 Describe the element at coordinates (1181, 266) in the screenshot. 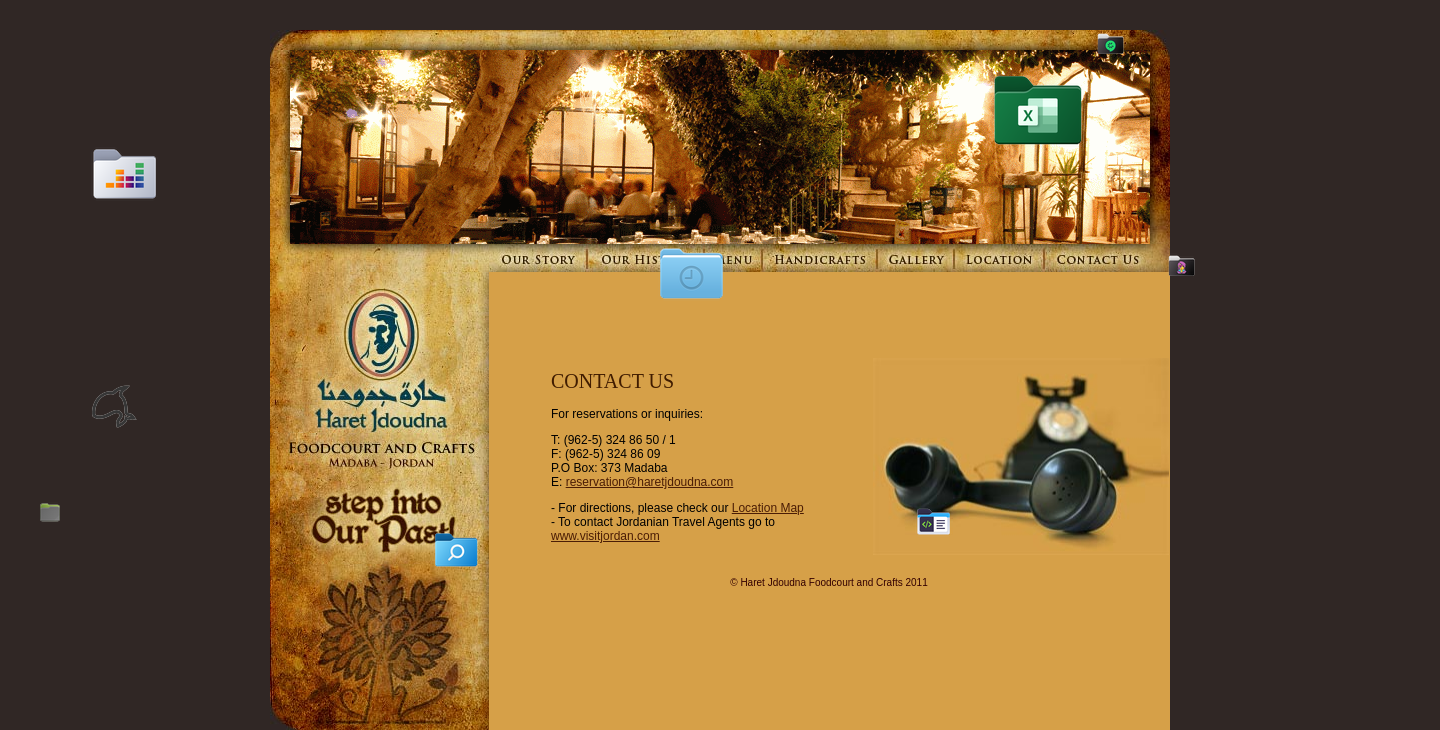

I see `folder containing emoji or emoticon files` at that location.